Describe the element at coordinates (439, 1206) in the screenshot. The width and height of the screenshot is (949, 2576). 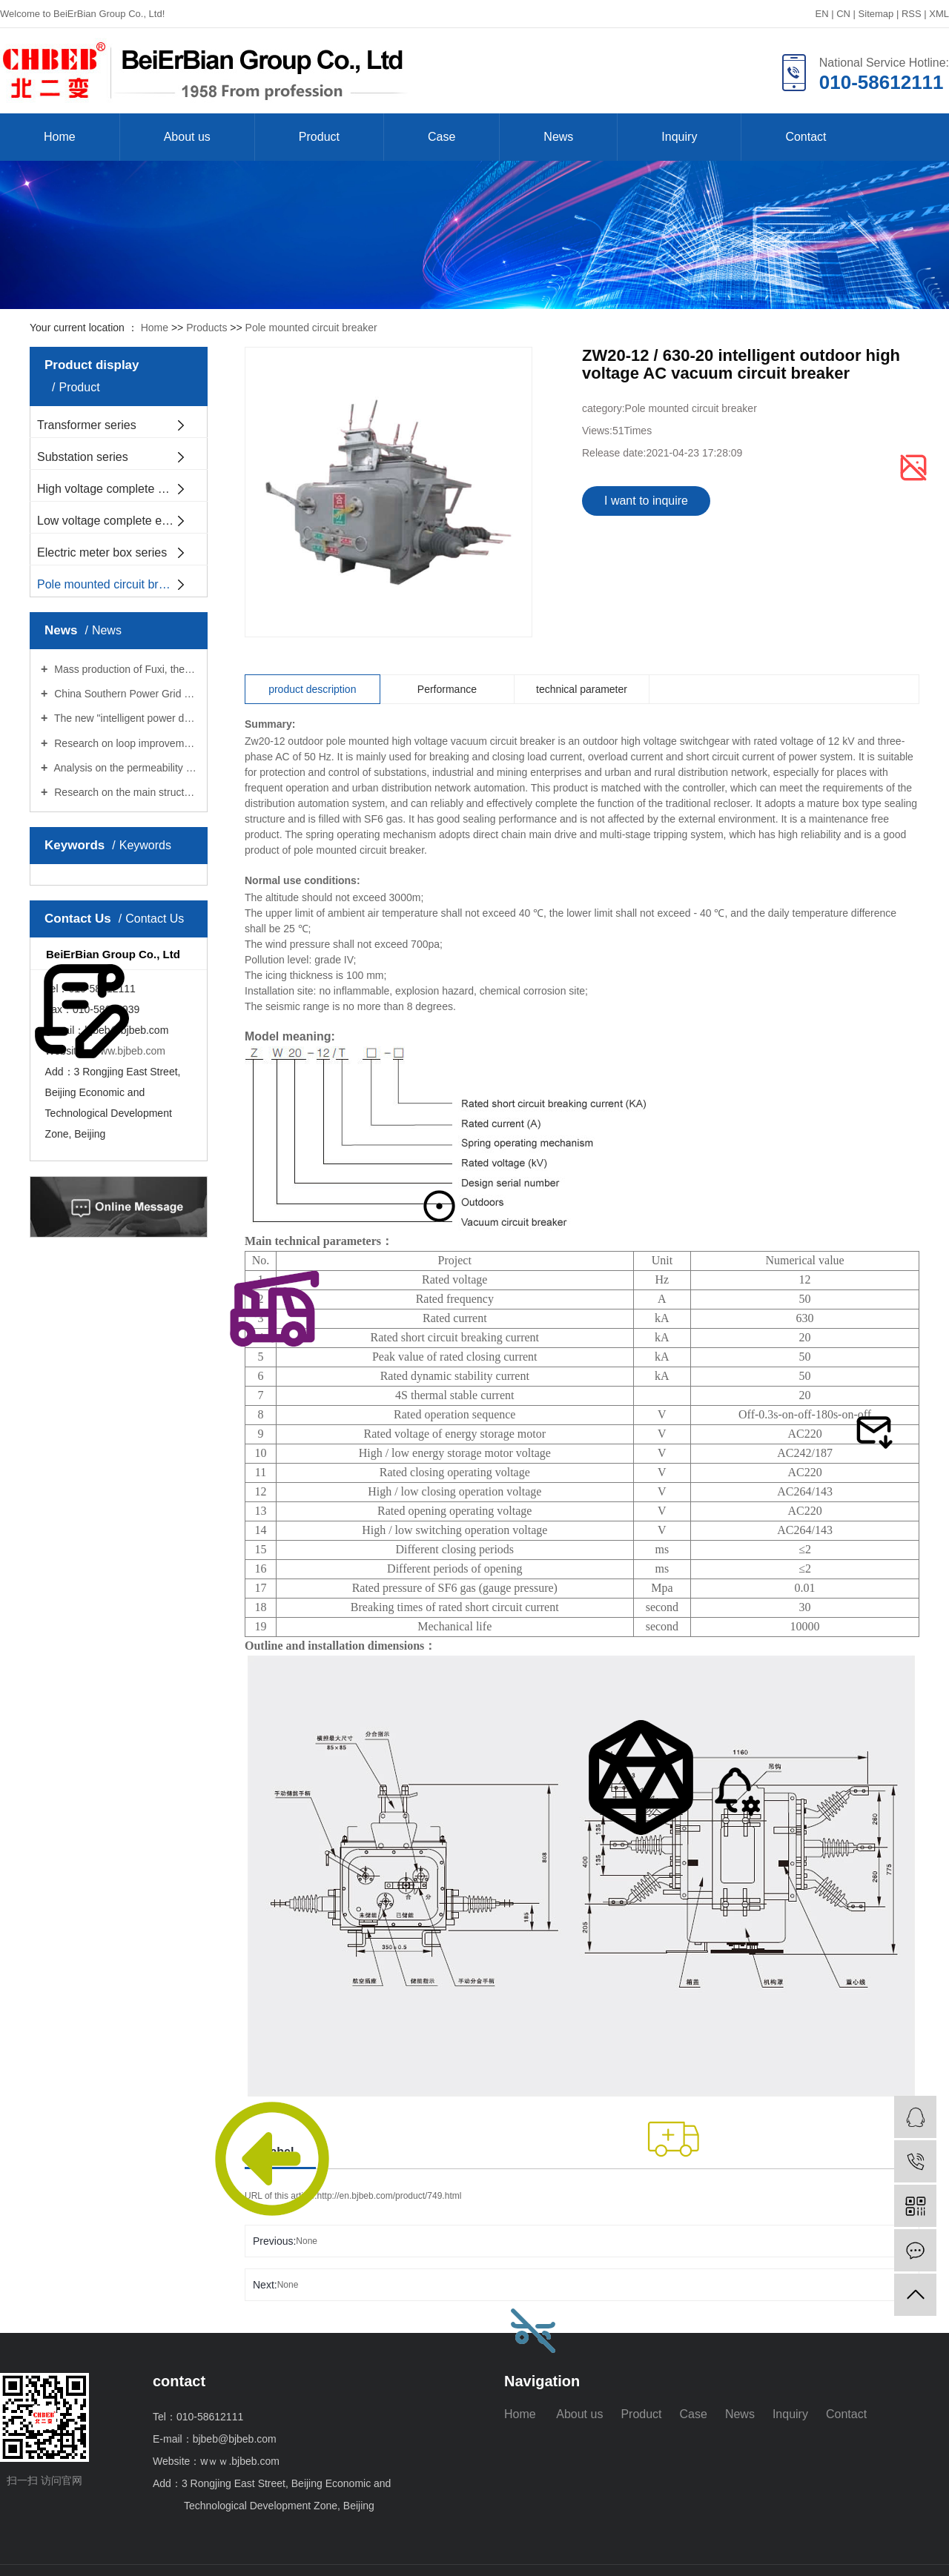
I see `select or mark an item as active` at that location.